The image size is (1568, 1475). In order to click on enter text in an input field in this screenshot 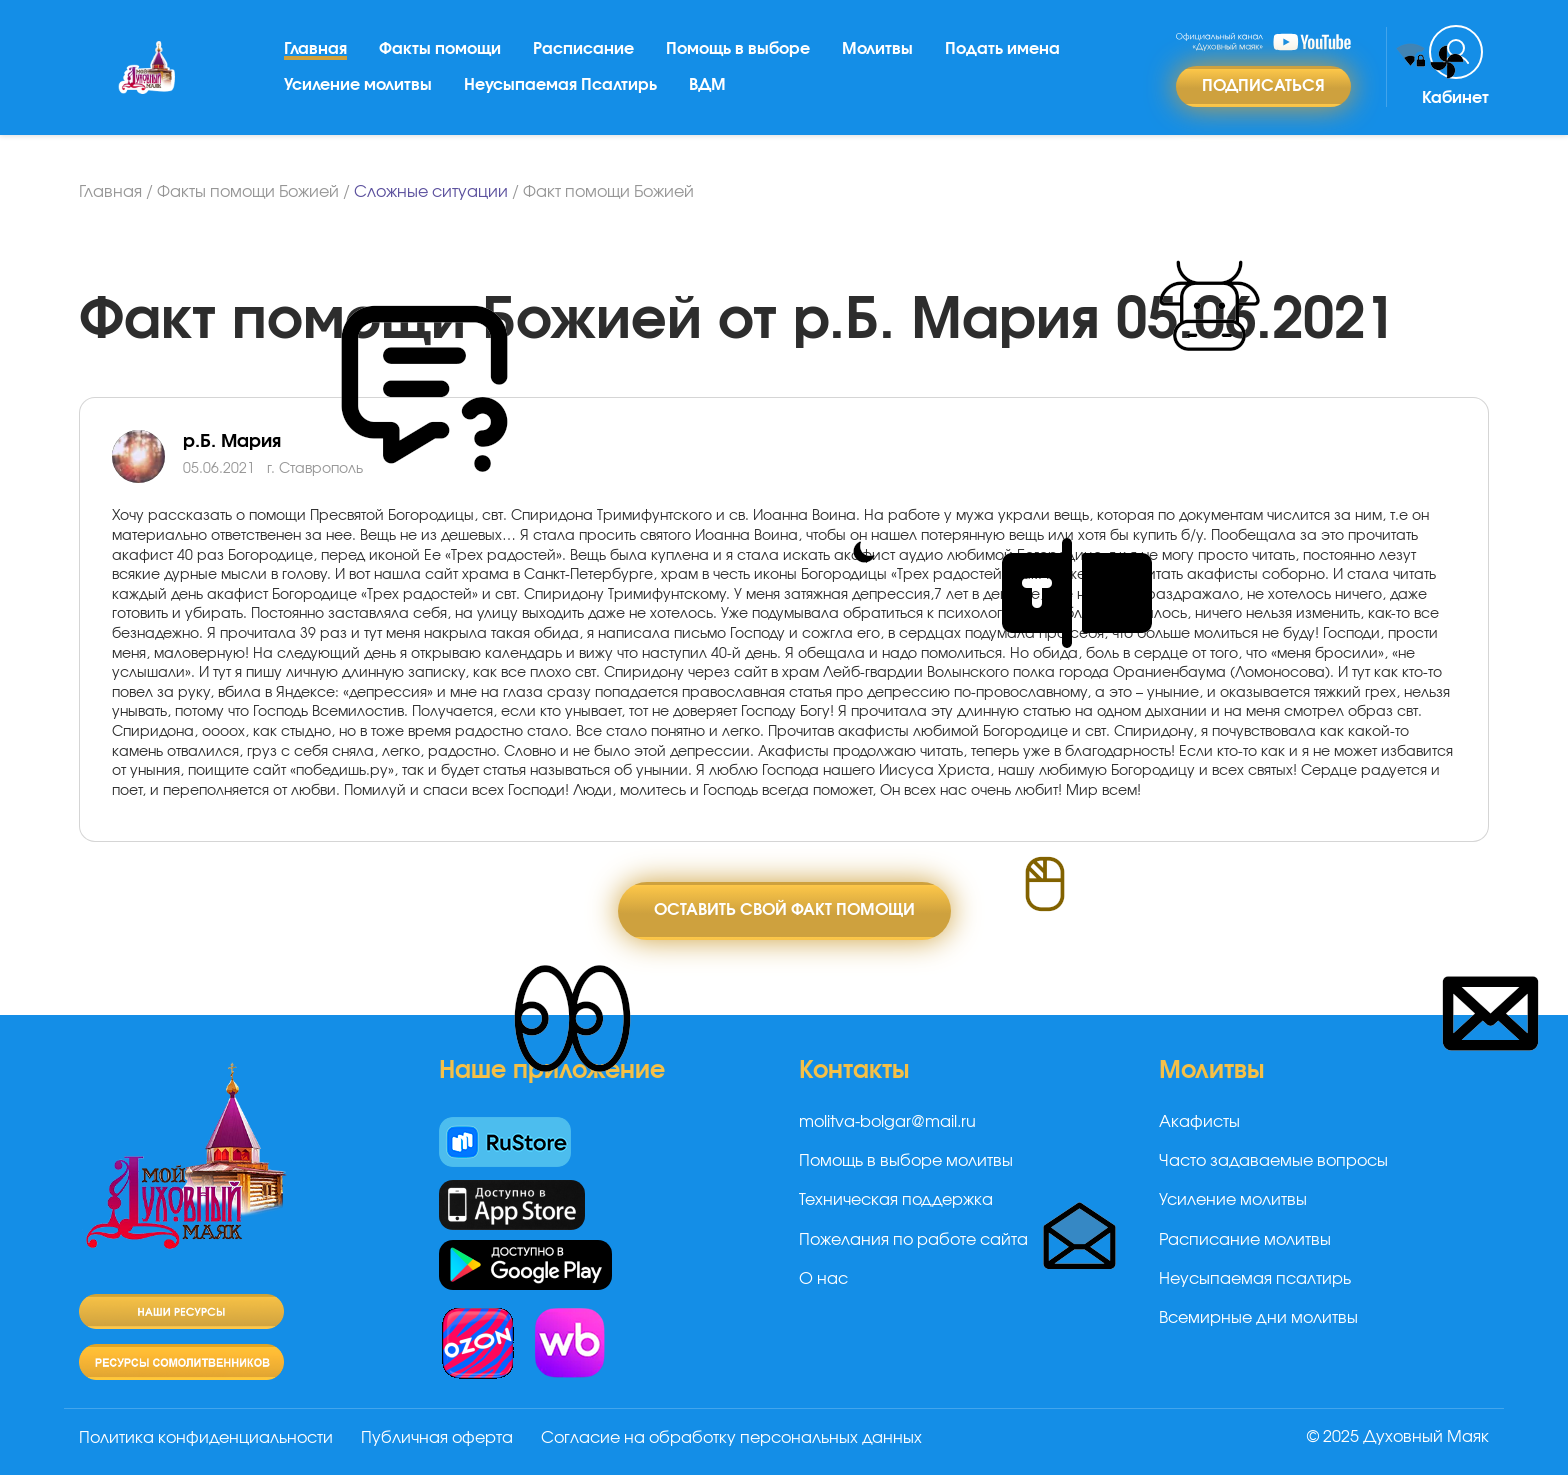, I will do `click(1077, 593)`.